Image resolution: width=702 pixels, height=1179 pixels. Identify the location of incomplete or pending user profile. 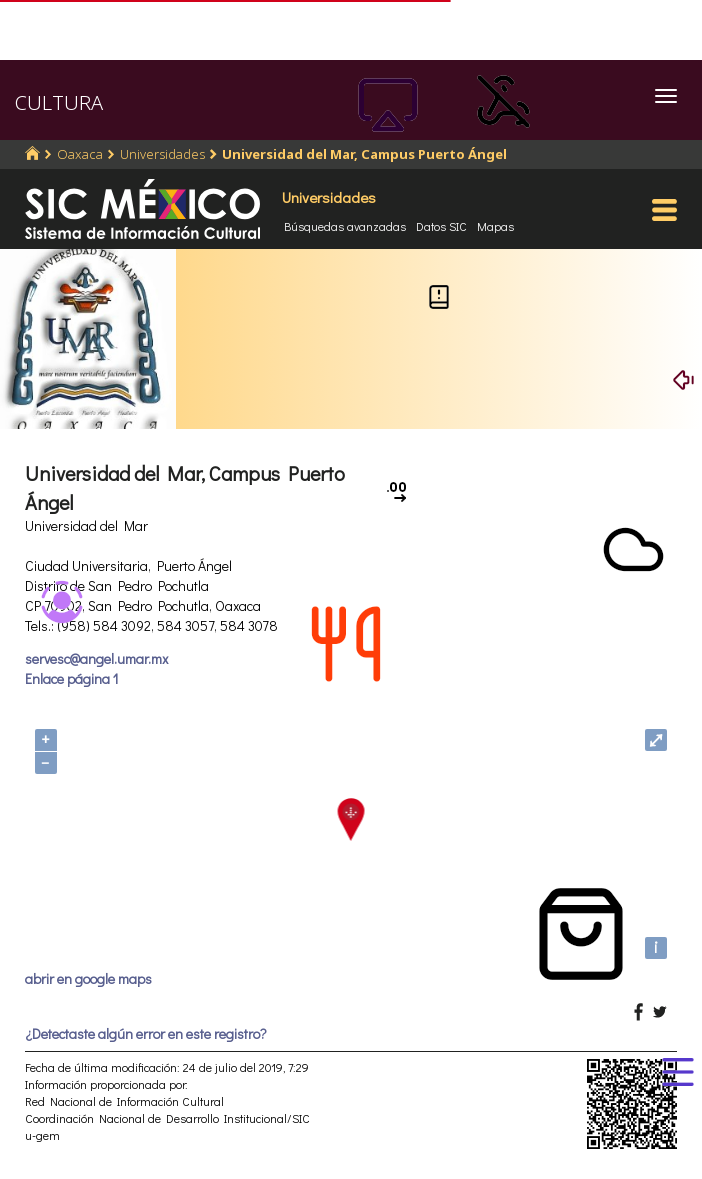
(62, 602).